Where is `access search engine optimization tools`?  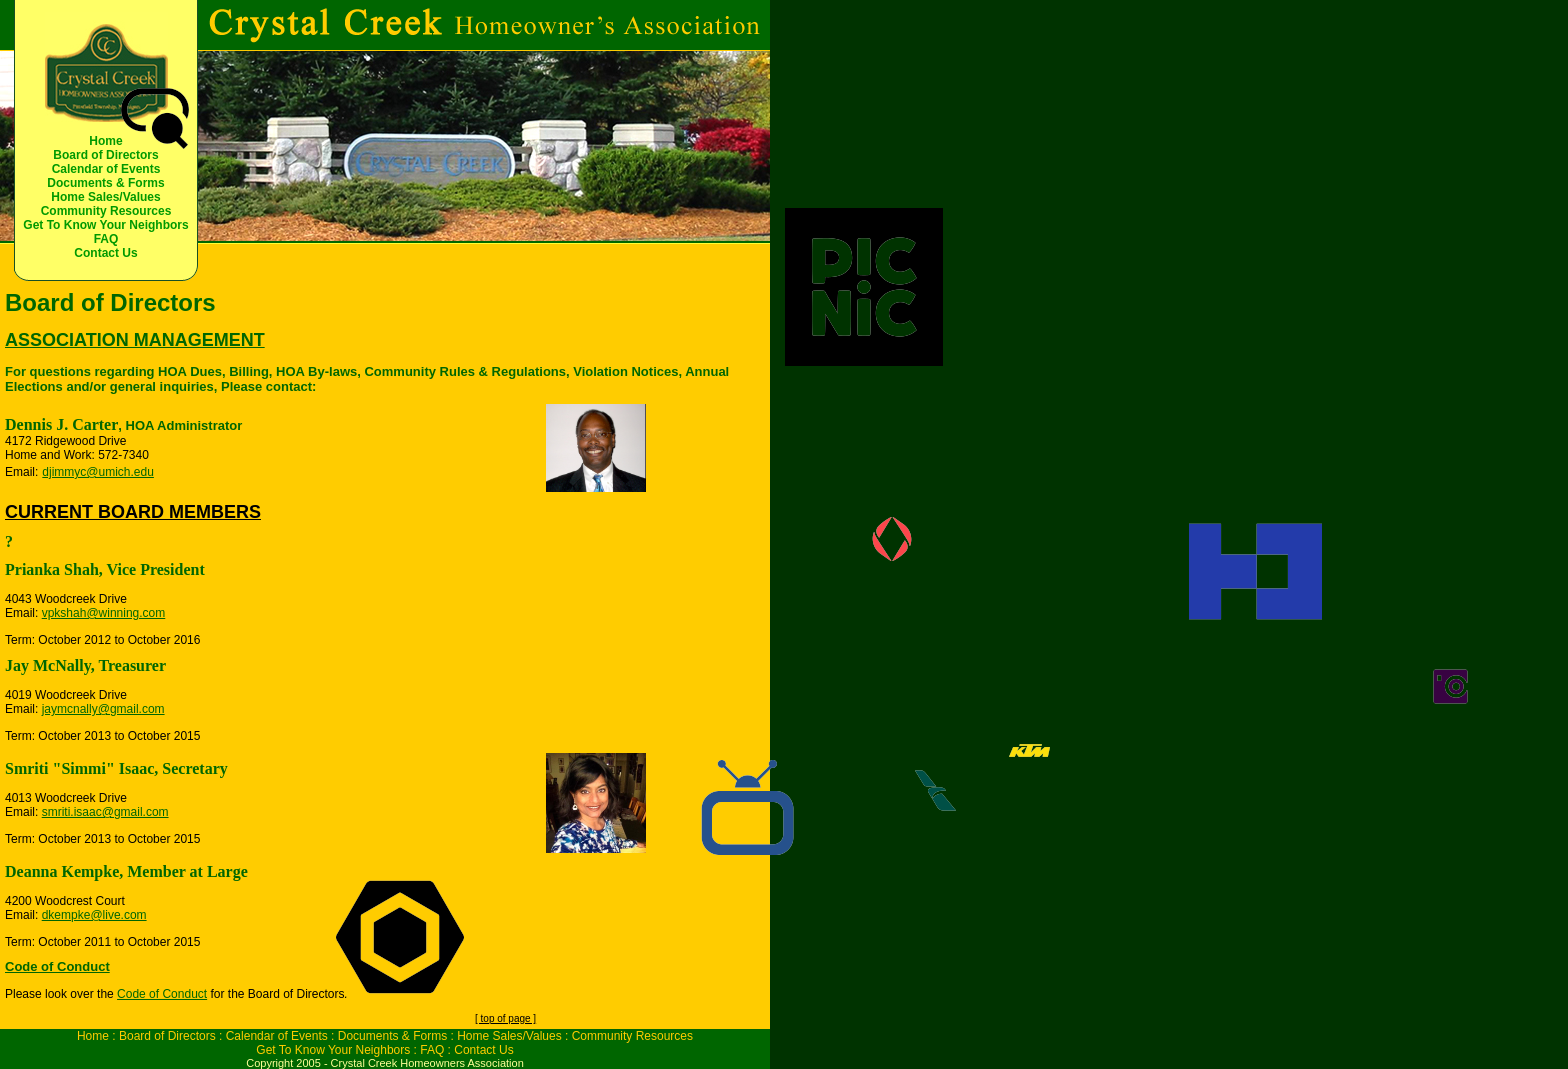 access search engine optimization tools is located at coordinates (155, 116).